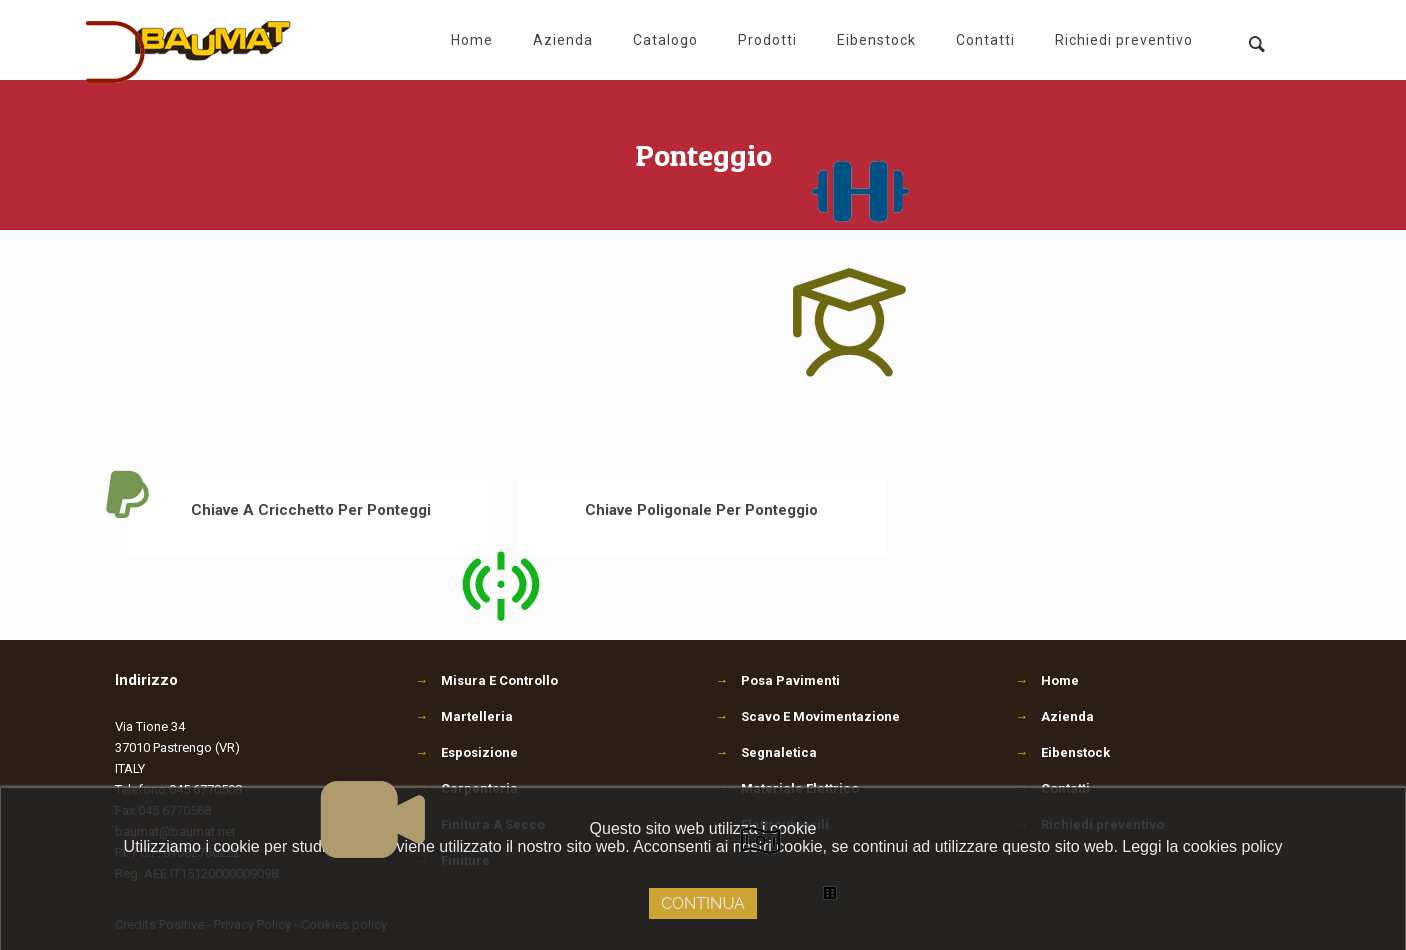 This screenshot has height=950, width=1406. What do you see at coordinates (830, 893) in the screenshot?
I see `randomize or shuffle content` at bounding box center [830, 893].